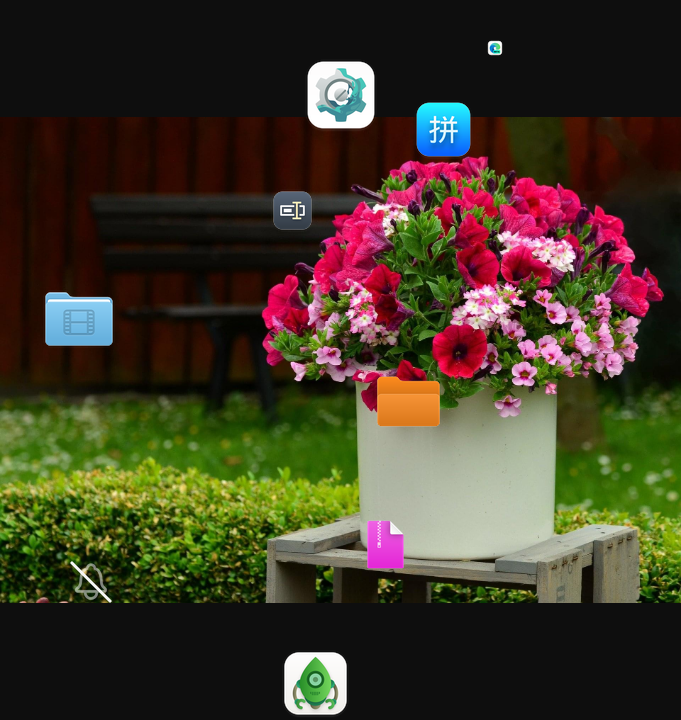  What do you see at coordinates (443, 129) in the screenshot?
I see `open ibus pinyin chinese input method` at bounding box center [443, 129].